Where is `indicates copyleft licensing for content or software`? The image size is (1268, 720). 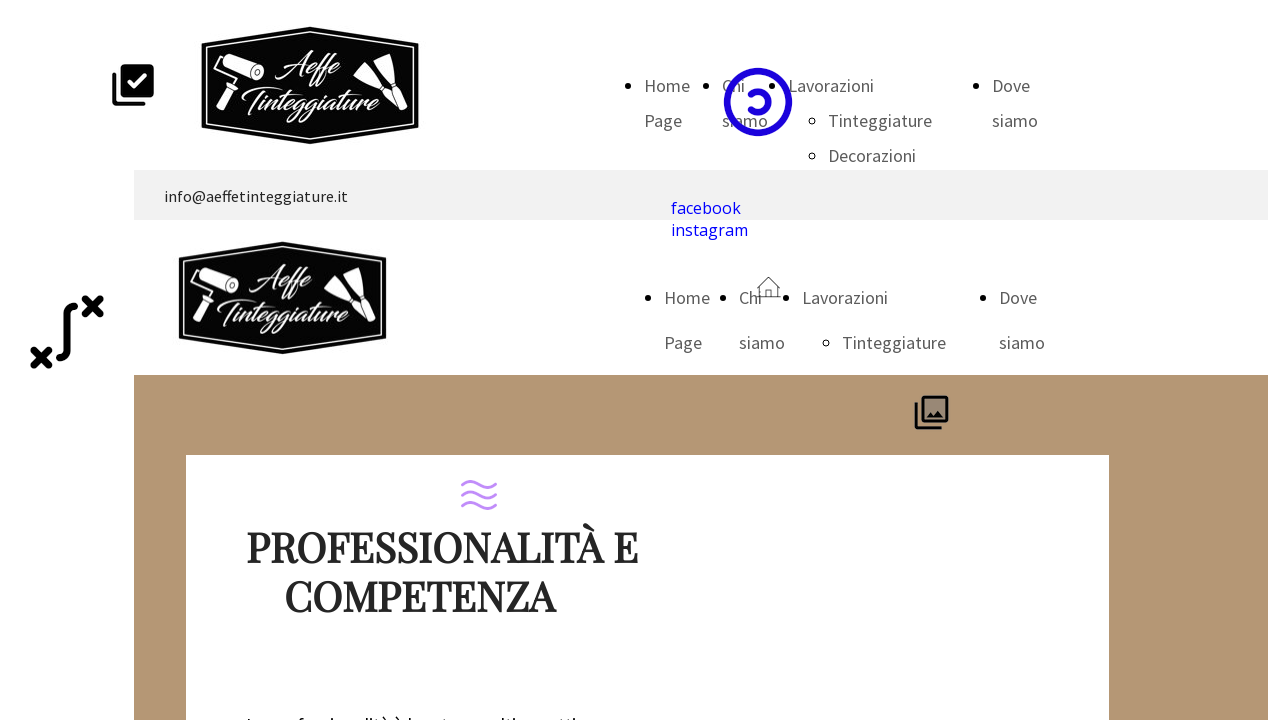
indicates copyleft licensing for content or software is located at coordinates (758, 102).